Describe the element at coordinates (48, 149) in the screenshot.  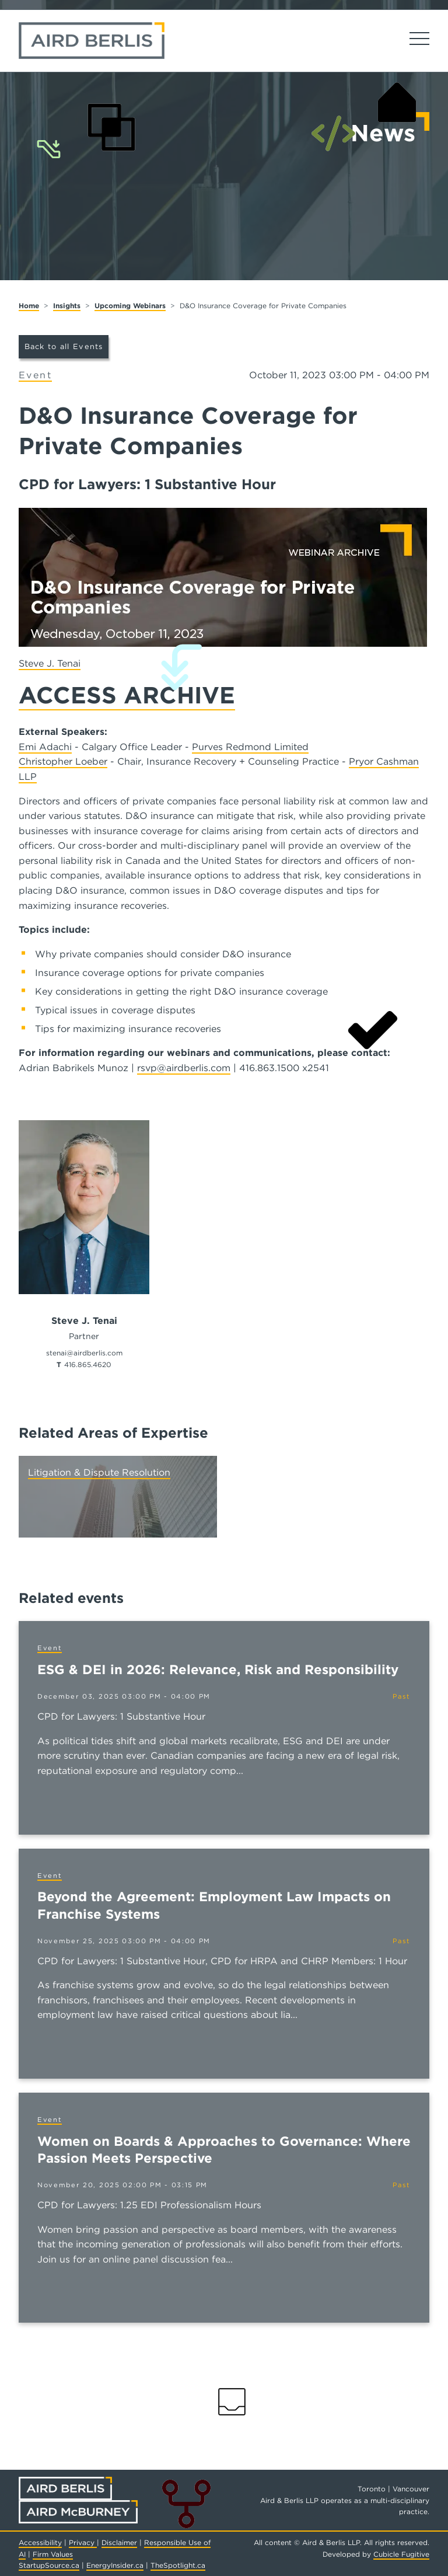
I see `navigate to escalator going down` at that location.